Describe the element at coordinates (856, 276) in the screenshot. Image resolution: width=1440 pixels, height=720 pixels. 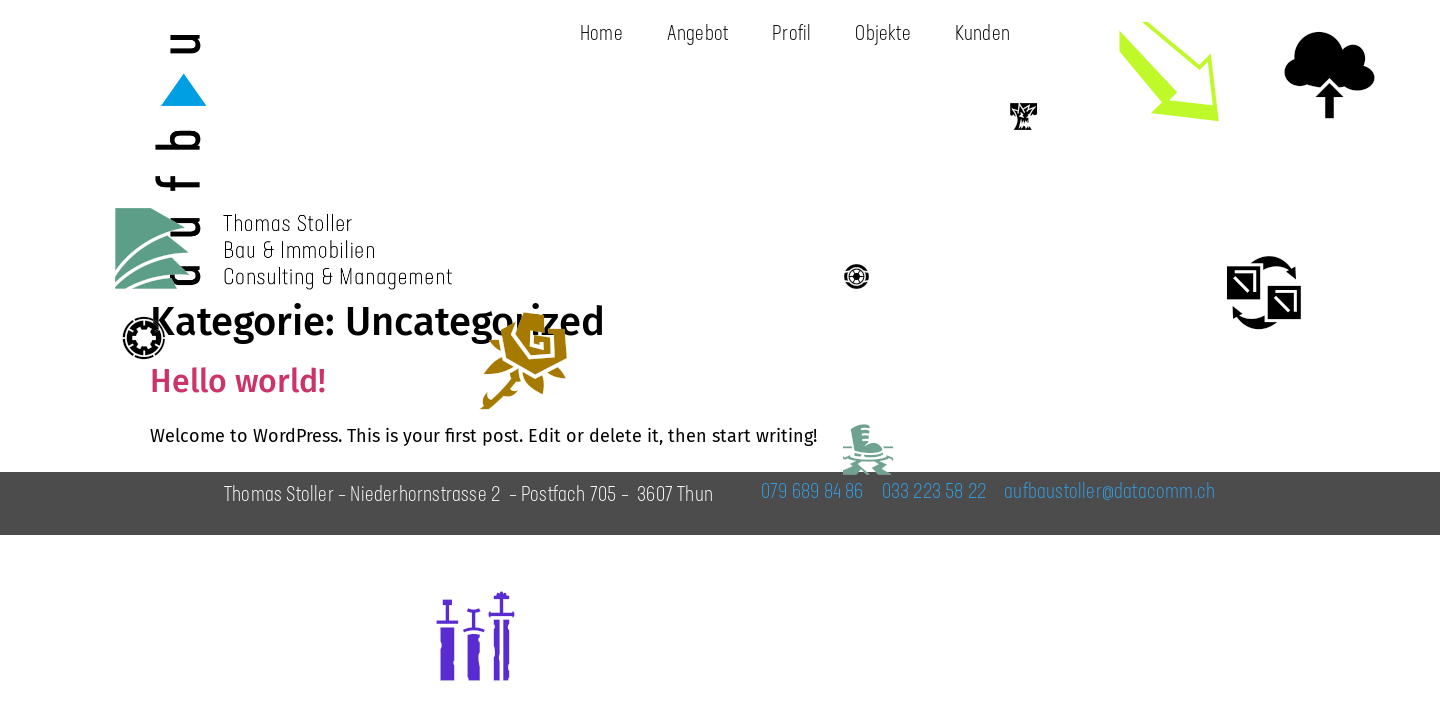
I see `navigate or steer game controls` at that location.